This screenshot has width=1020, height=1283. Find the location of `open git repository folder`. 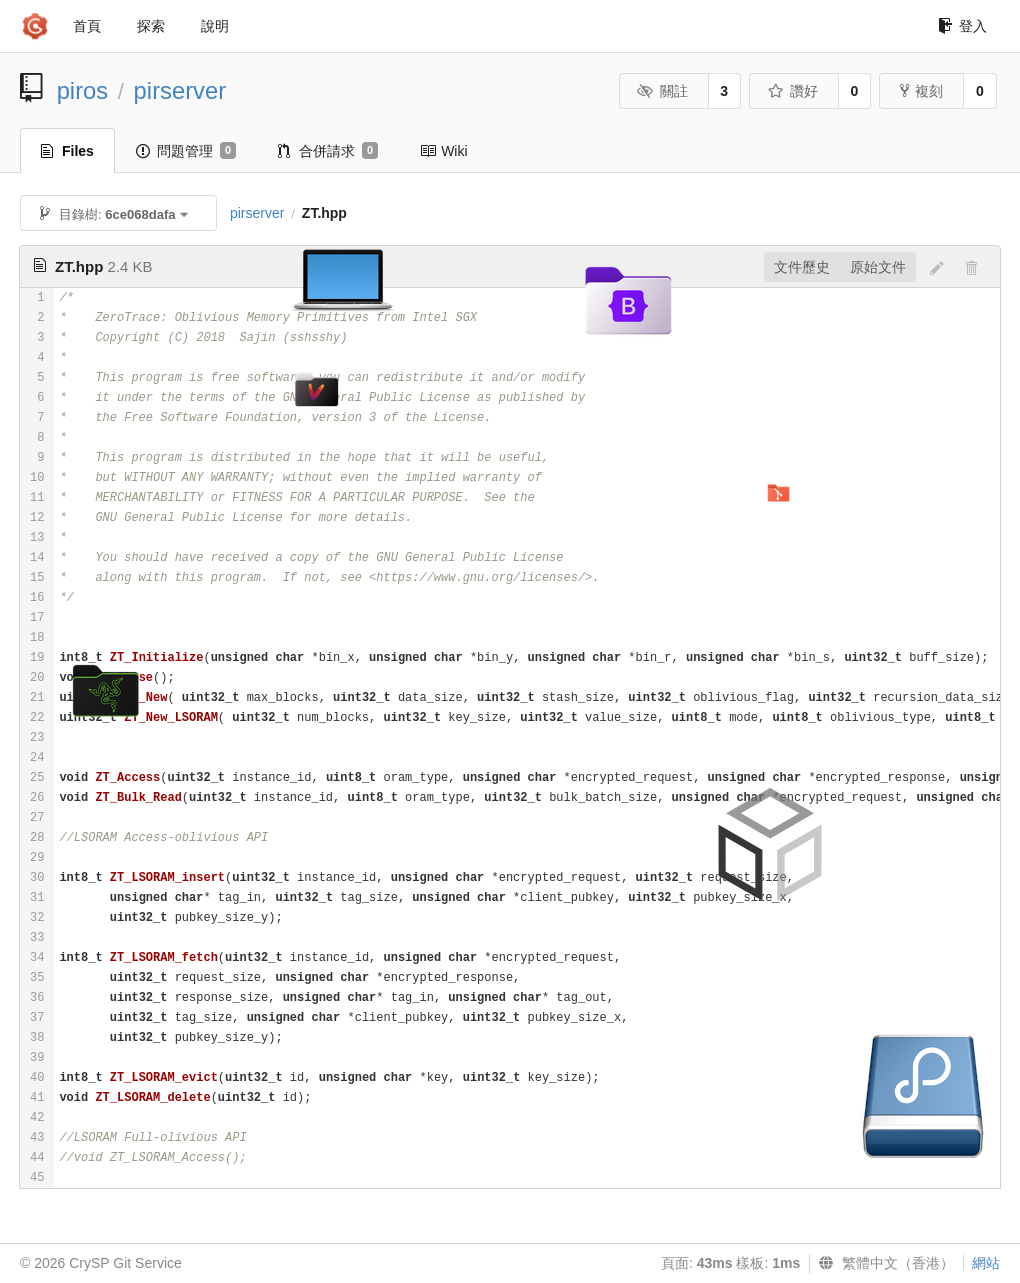

open git repository folder is located at coordinates (778, 493).